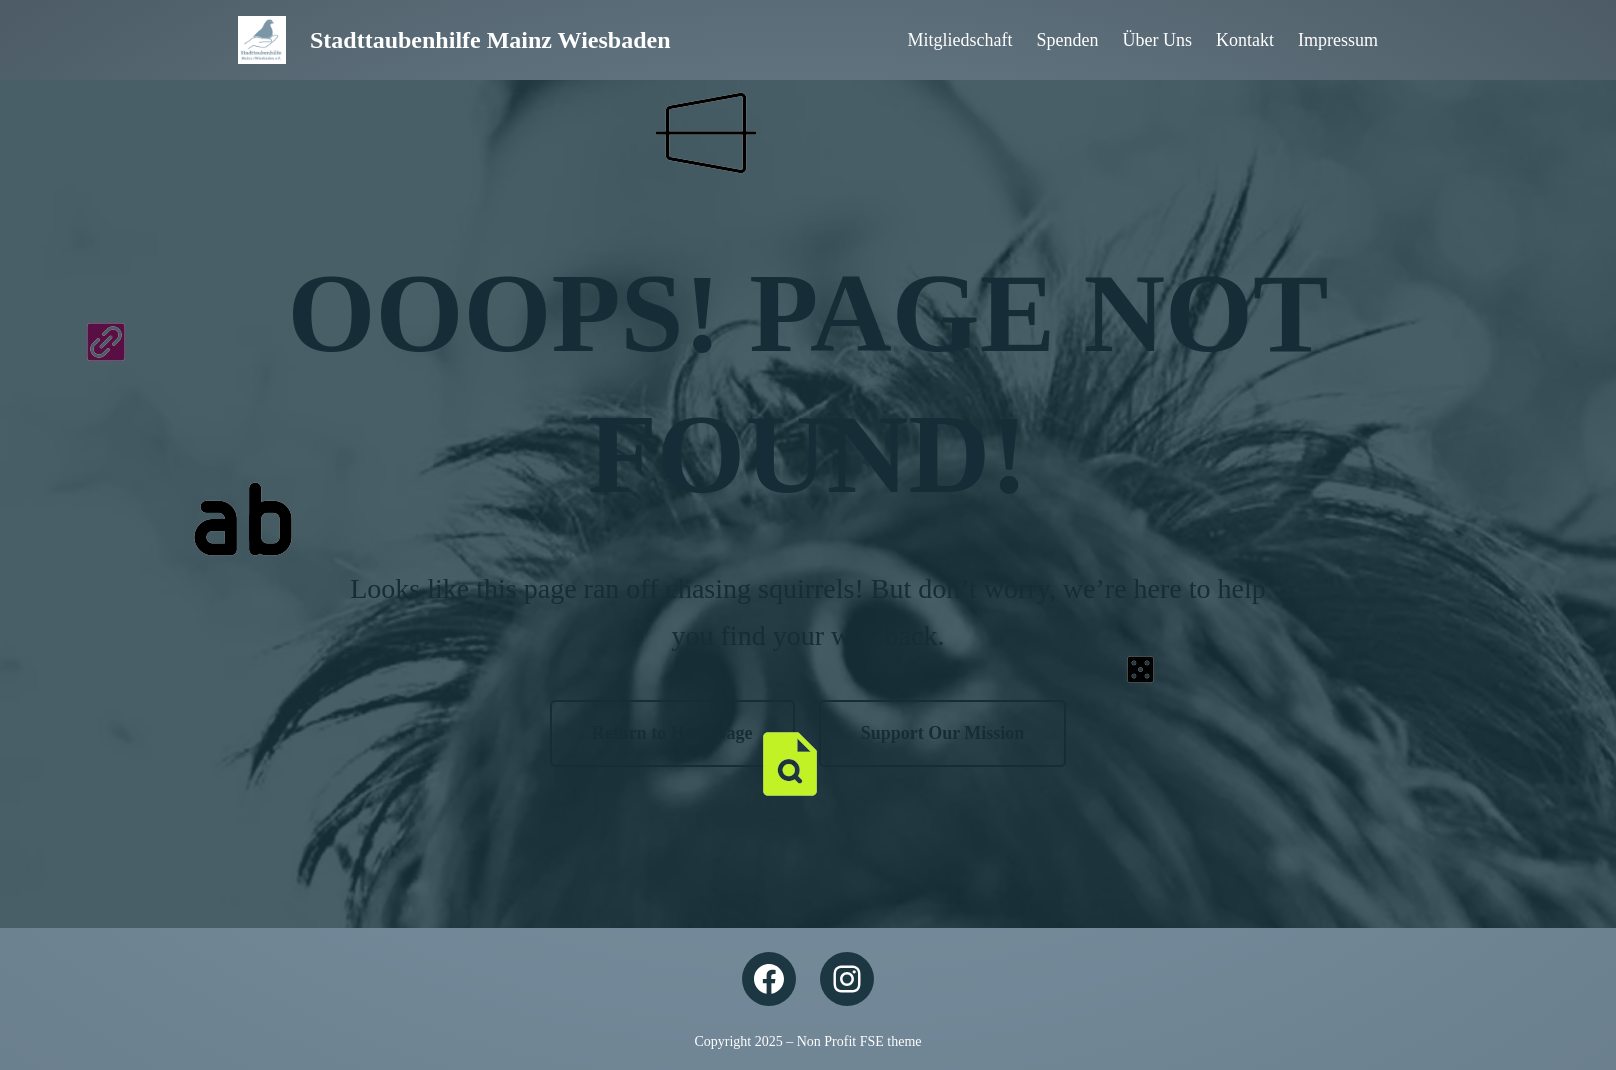 Image resolution: width=1616 pixels, height=1070 pixels. Describe the element at coordinates (706, 133) in the screenshot. I see `adjust perspective or viewing angle` at that location.